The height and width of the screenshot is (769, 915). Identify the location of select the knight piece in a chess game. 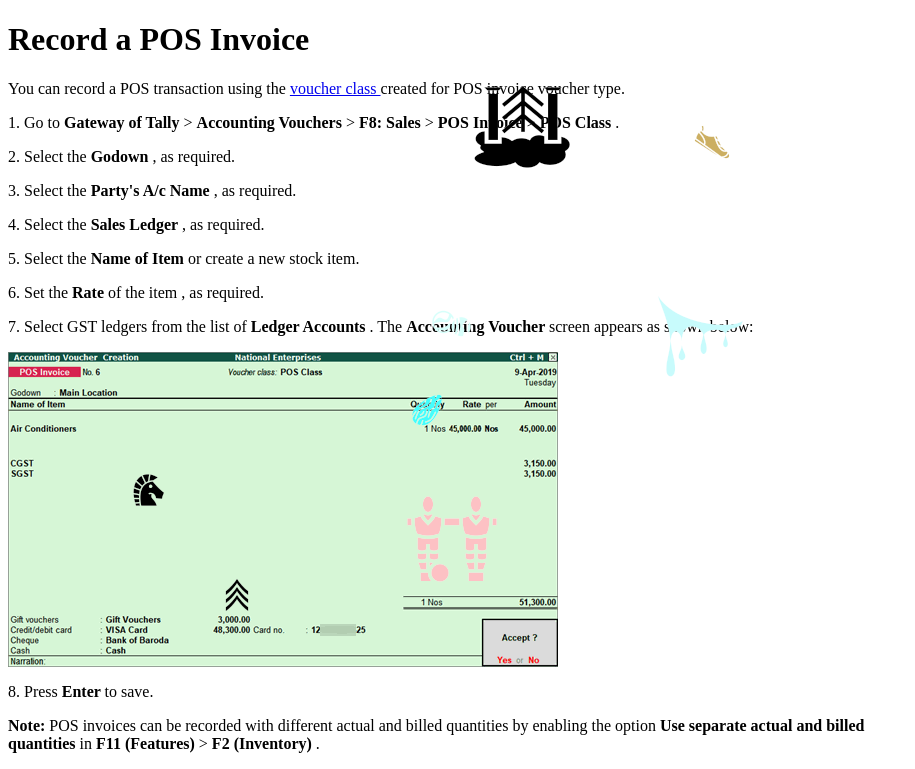
(149, 490).